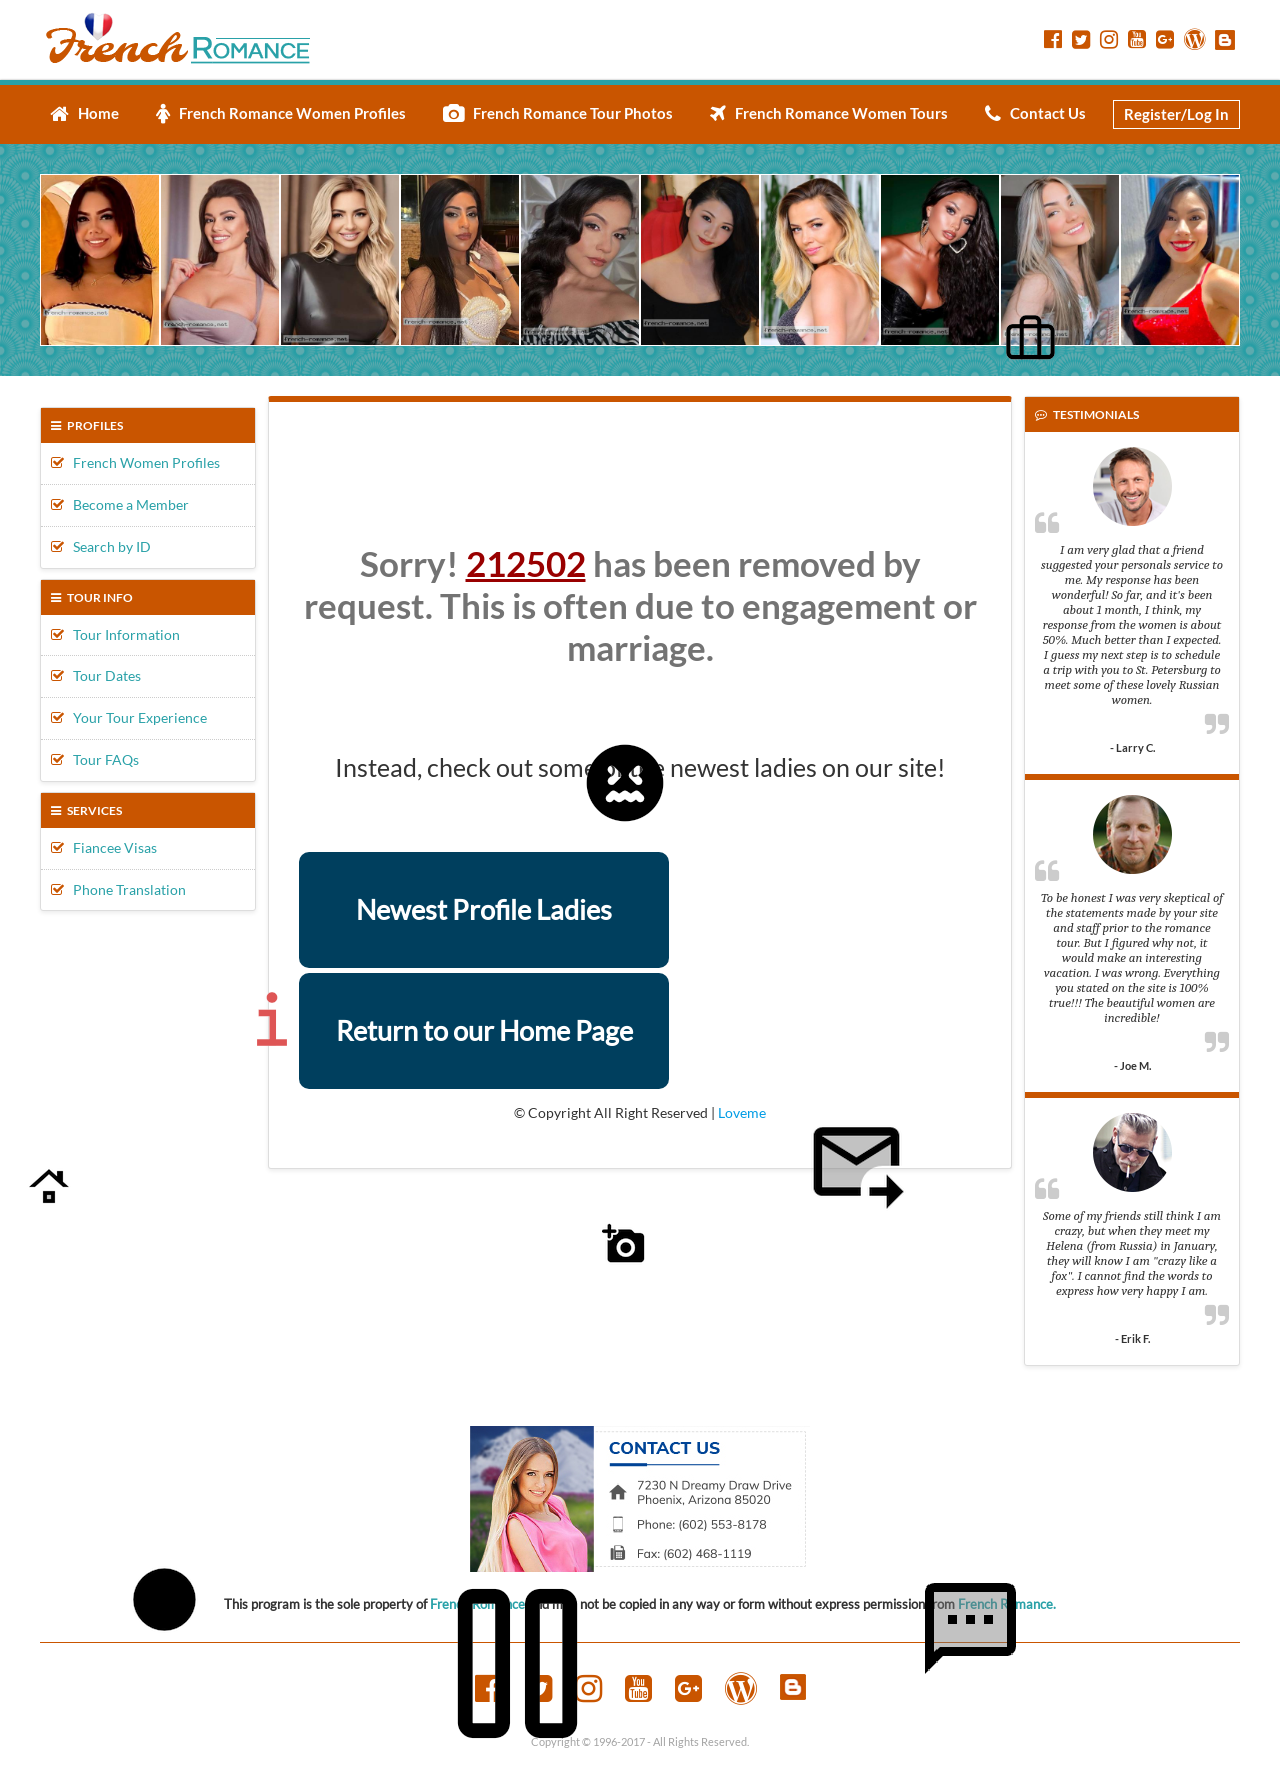 The height and width of the screenshot is (1780, 1280). What do you see at coordinates (624, 1244) in the screenshot?
I see `add a new photo` at bounding box center [624, 1244].